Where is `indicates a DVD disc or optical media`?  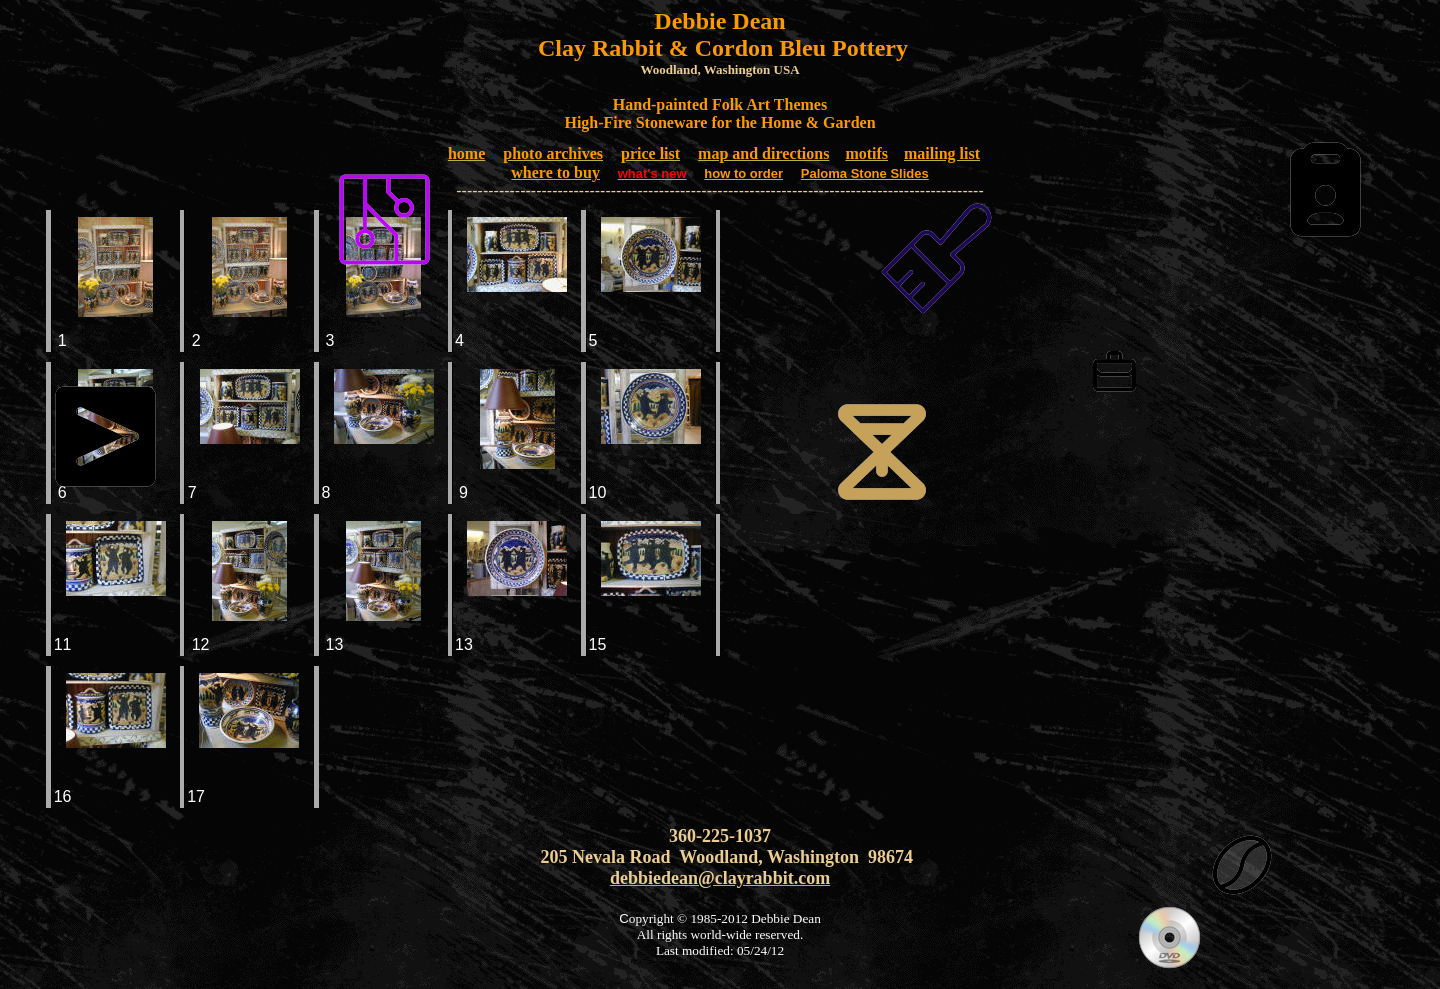
indicates a DVD disc or optical media is located at coordinates (1169, 937).